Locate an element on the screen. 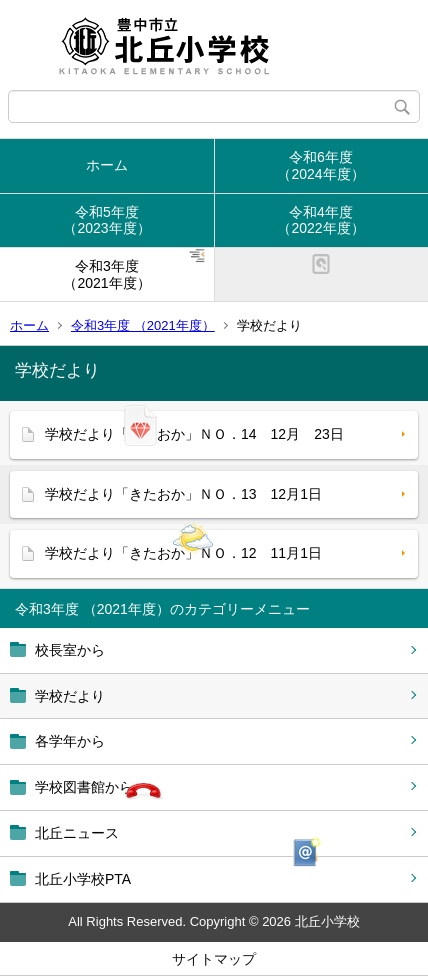  access zip drive or removable media is located at coordinates (321, 264).